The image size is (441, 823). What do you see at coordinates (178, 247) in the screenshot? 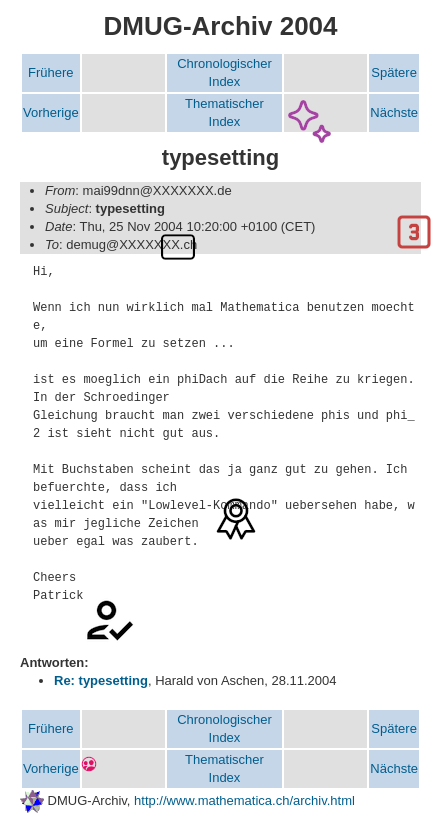
I see `switch to landscape tablet view` at bounding box center [178, 247].